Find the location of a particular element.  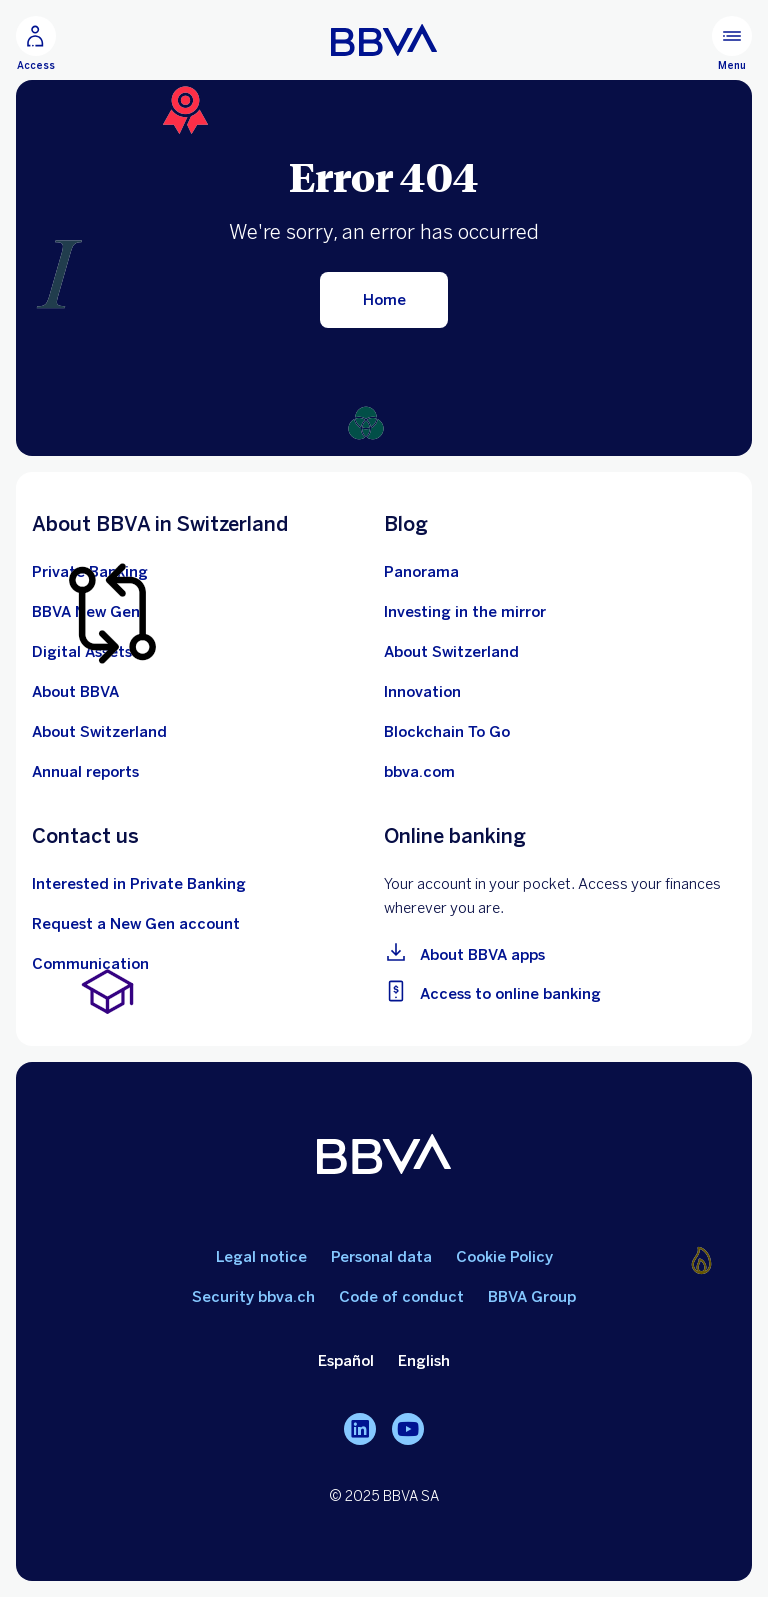

compare branches or code versions is located at coordinates (112, 613).